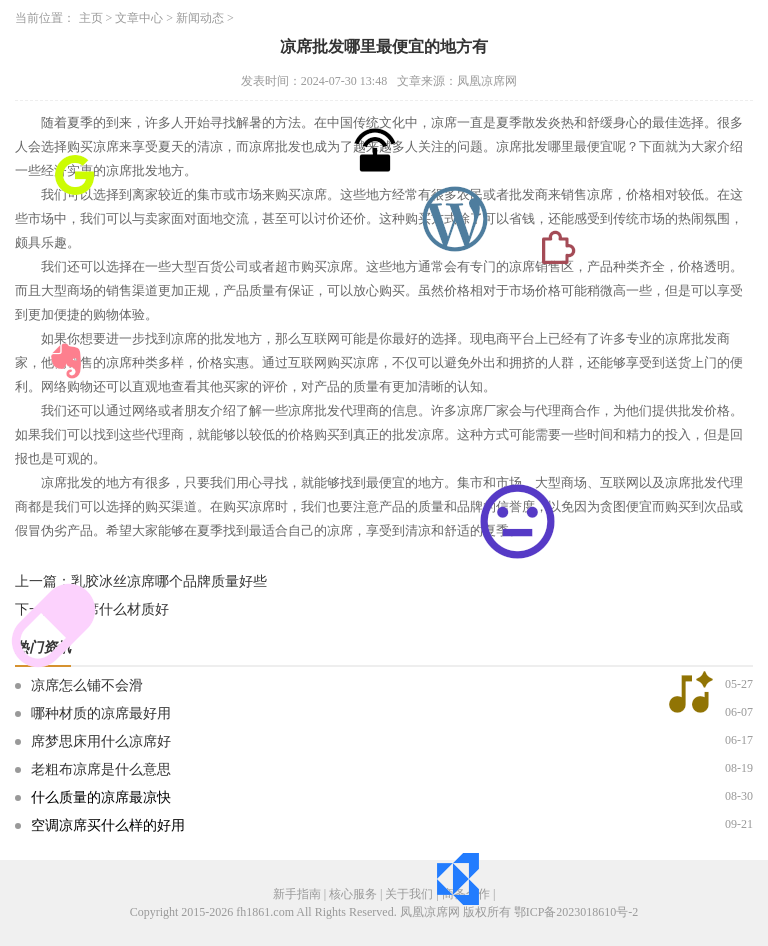  What do you see at coordinates (375, 150) in the screenshot?
I see `access router or network settings` at bounding box center [375, 150].